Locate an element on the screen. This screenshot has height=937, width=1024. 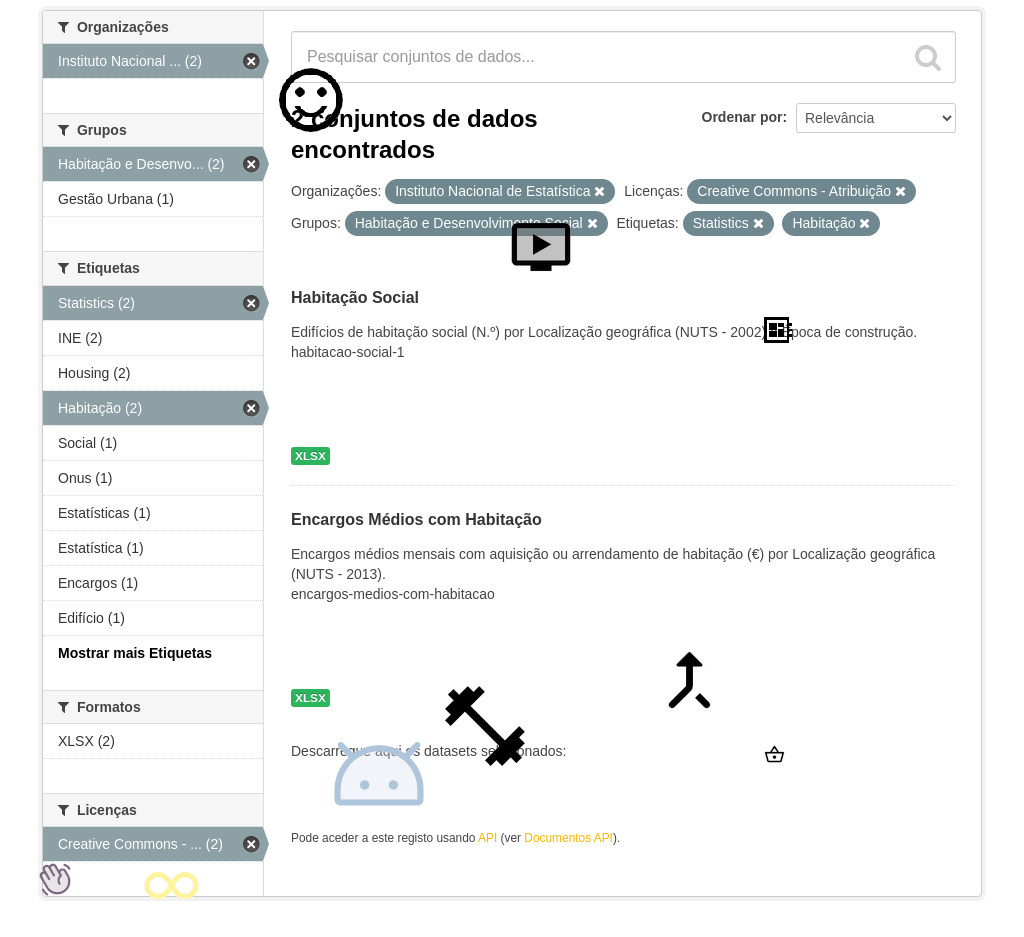
access on-demand video content is located at coordinates (541, 247).